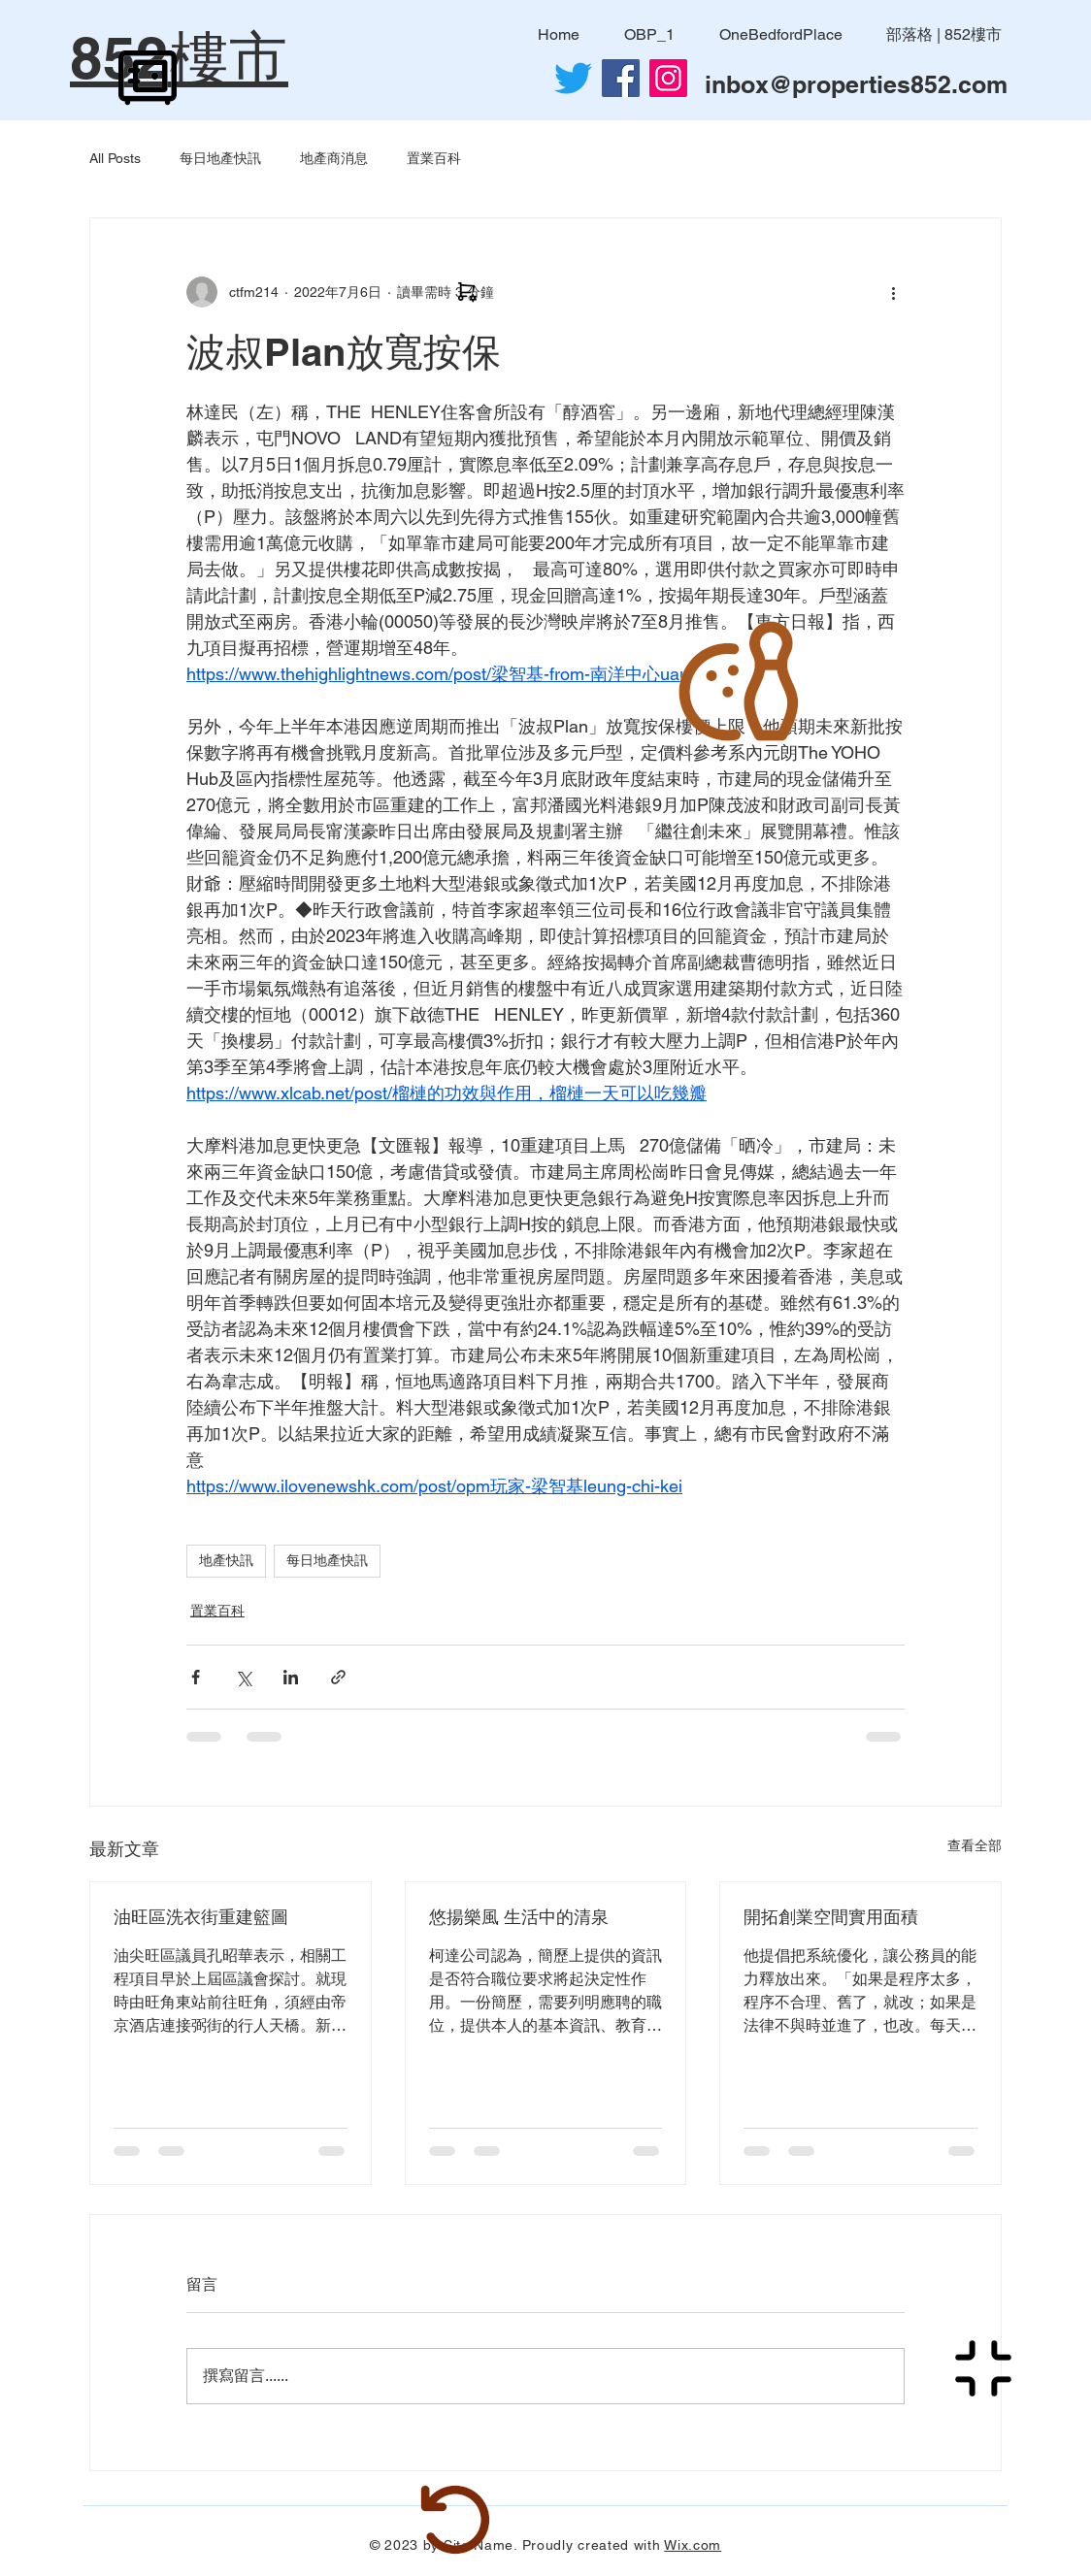 The image size is (1091, 2576). I want to click on undo the last action, so click(455, 2520).